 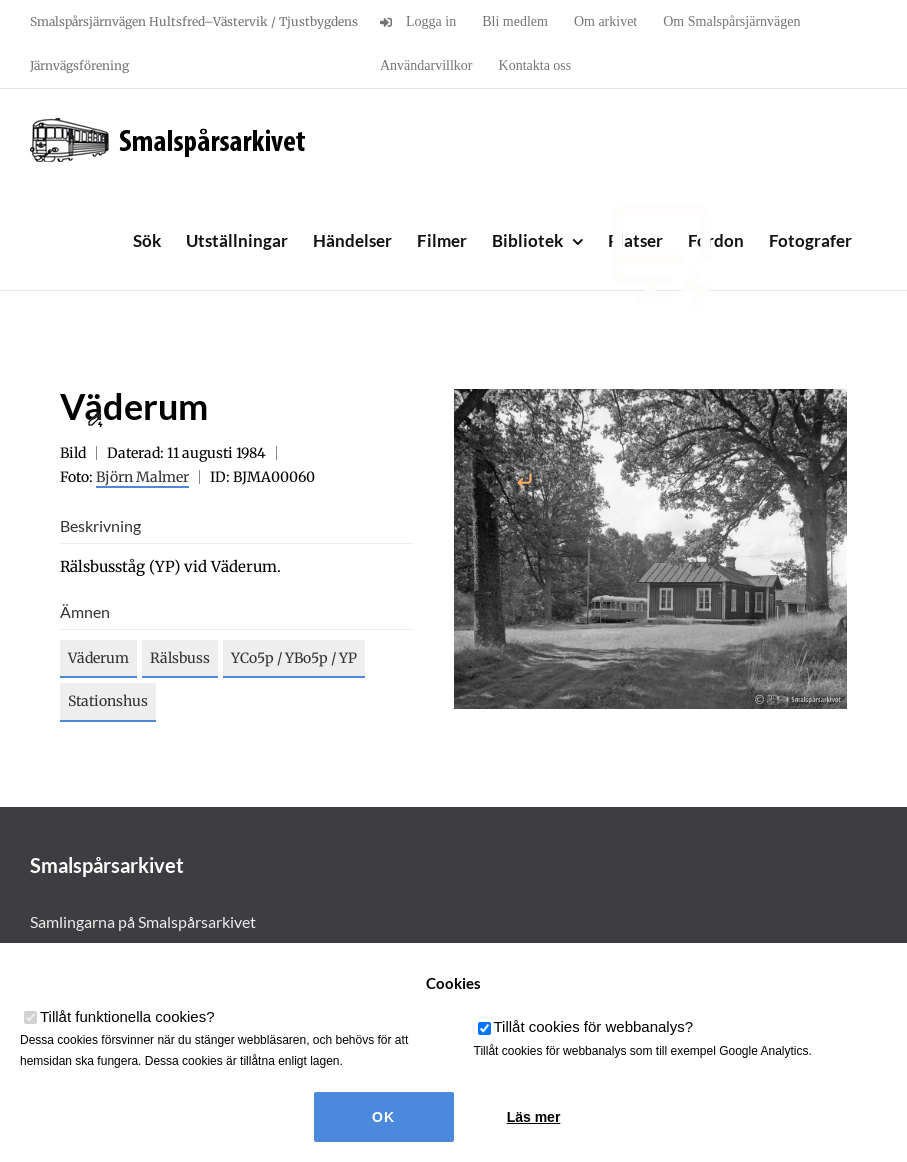 What do you see at coordinates (95, 419) in the screenshot?
I see `quick edit or instant editing mode` at bounding box center [95, 419].